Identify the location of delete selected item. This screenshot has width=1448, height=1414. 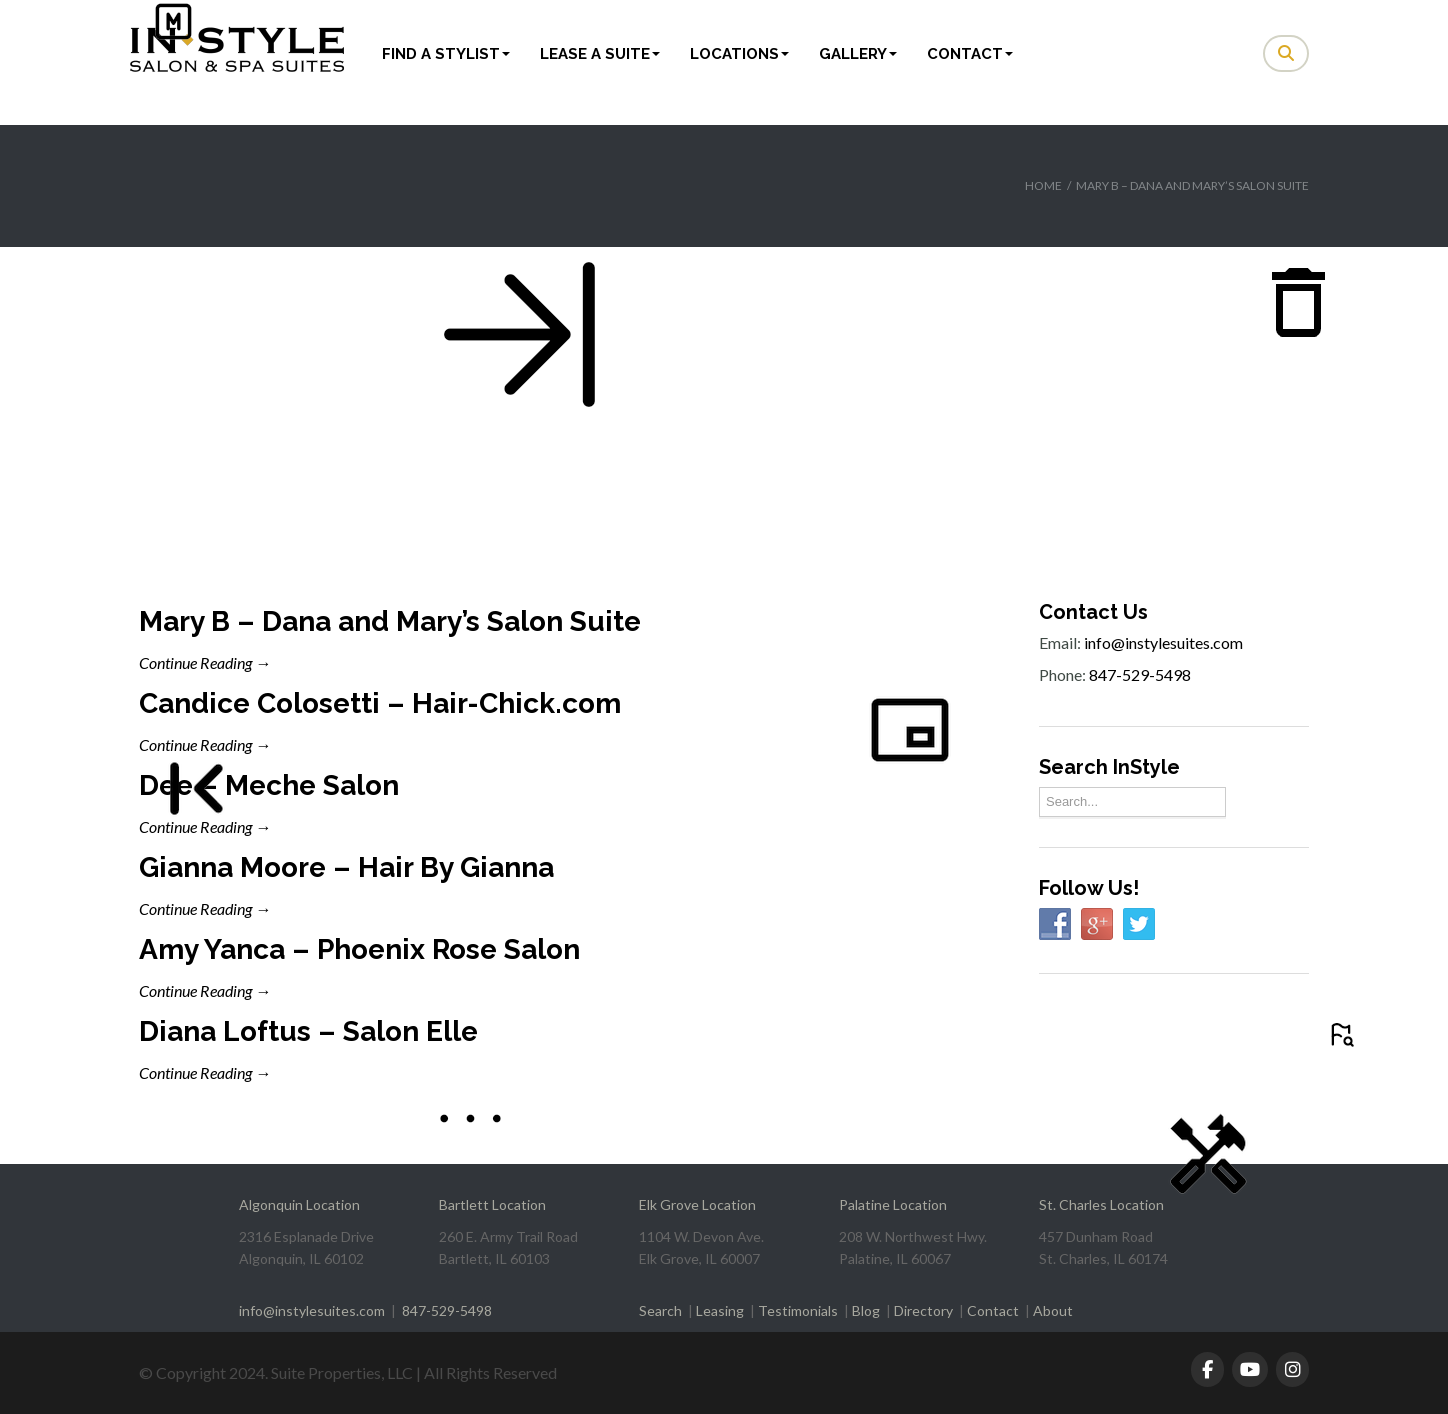
(1298, 302).